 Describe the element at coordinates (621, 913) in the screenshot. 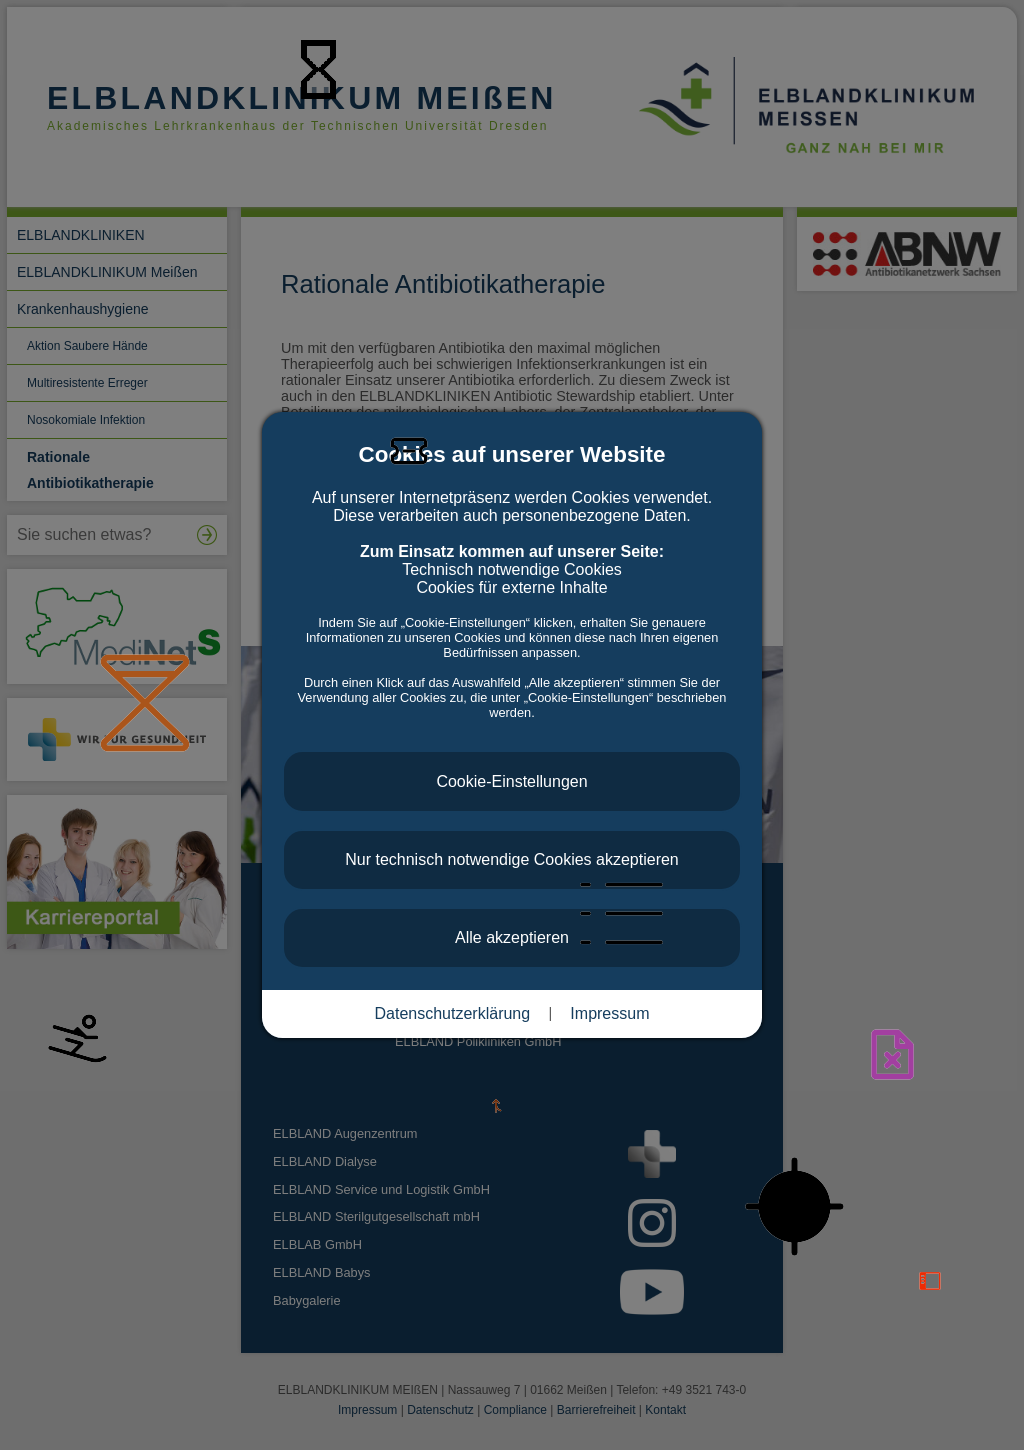

I see `view list items` at that location.